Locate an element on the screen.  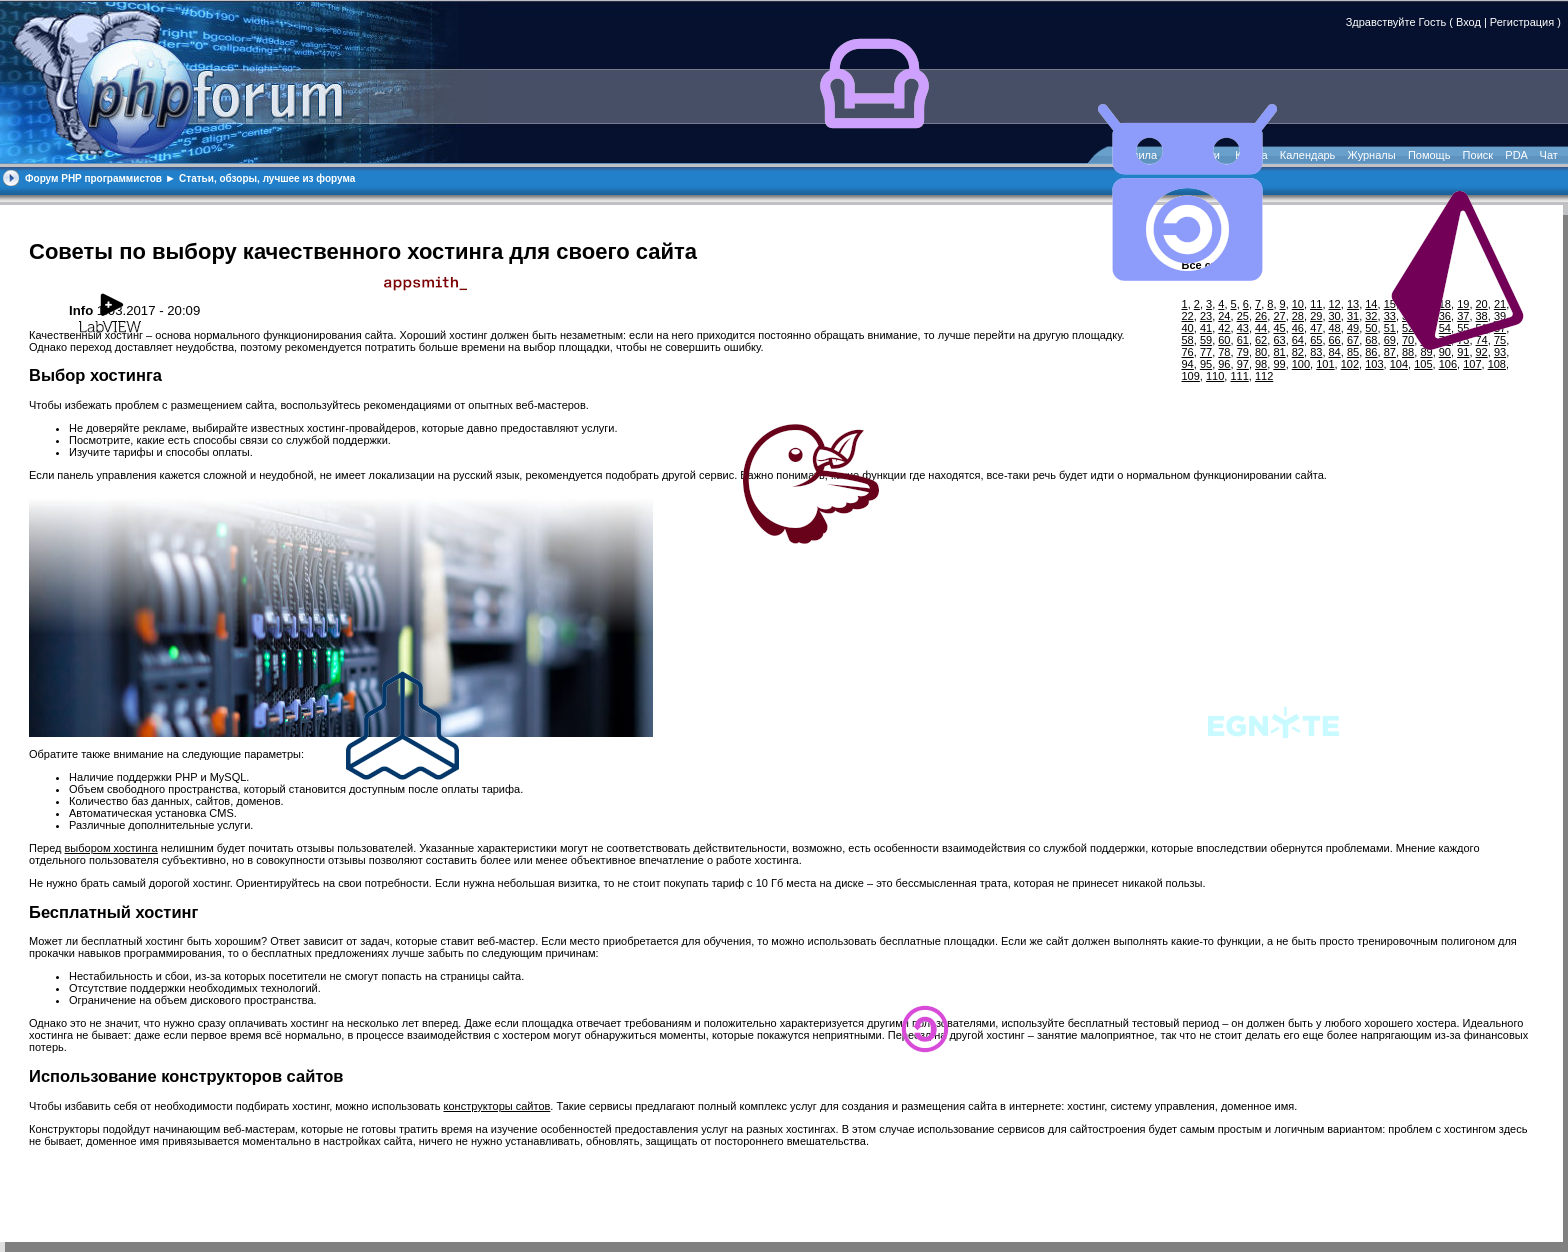
open LabVIEW application is located at coordinates (110, 313).